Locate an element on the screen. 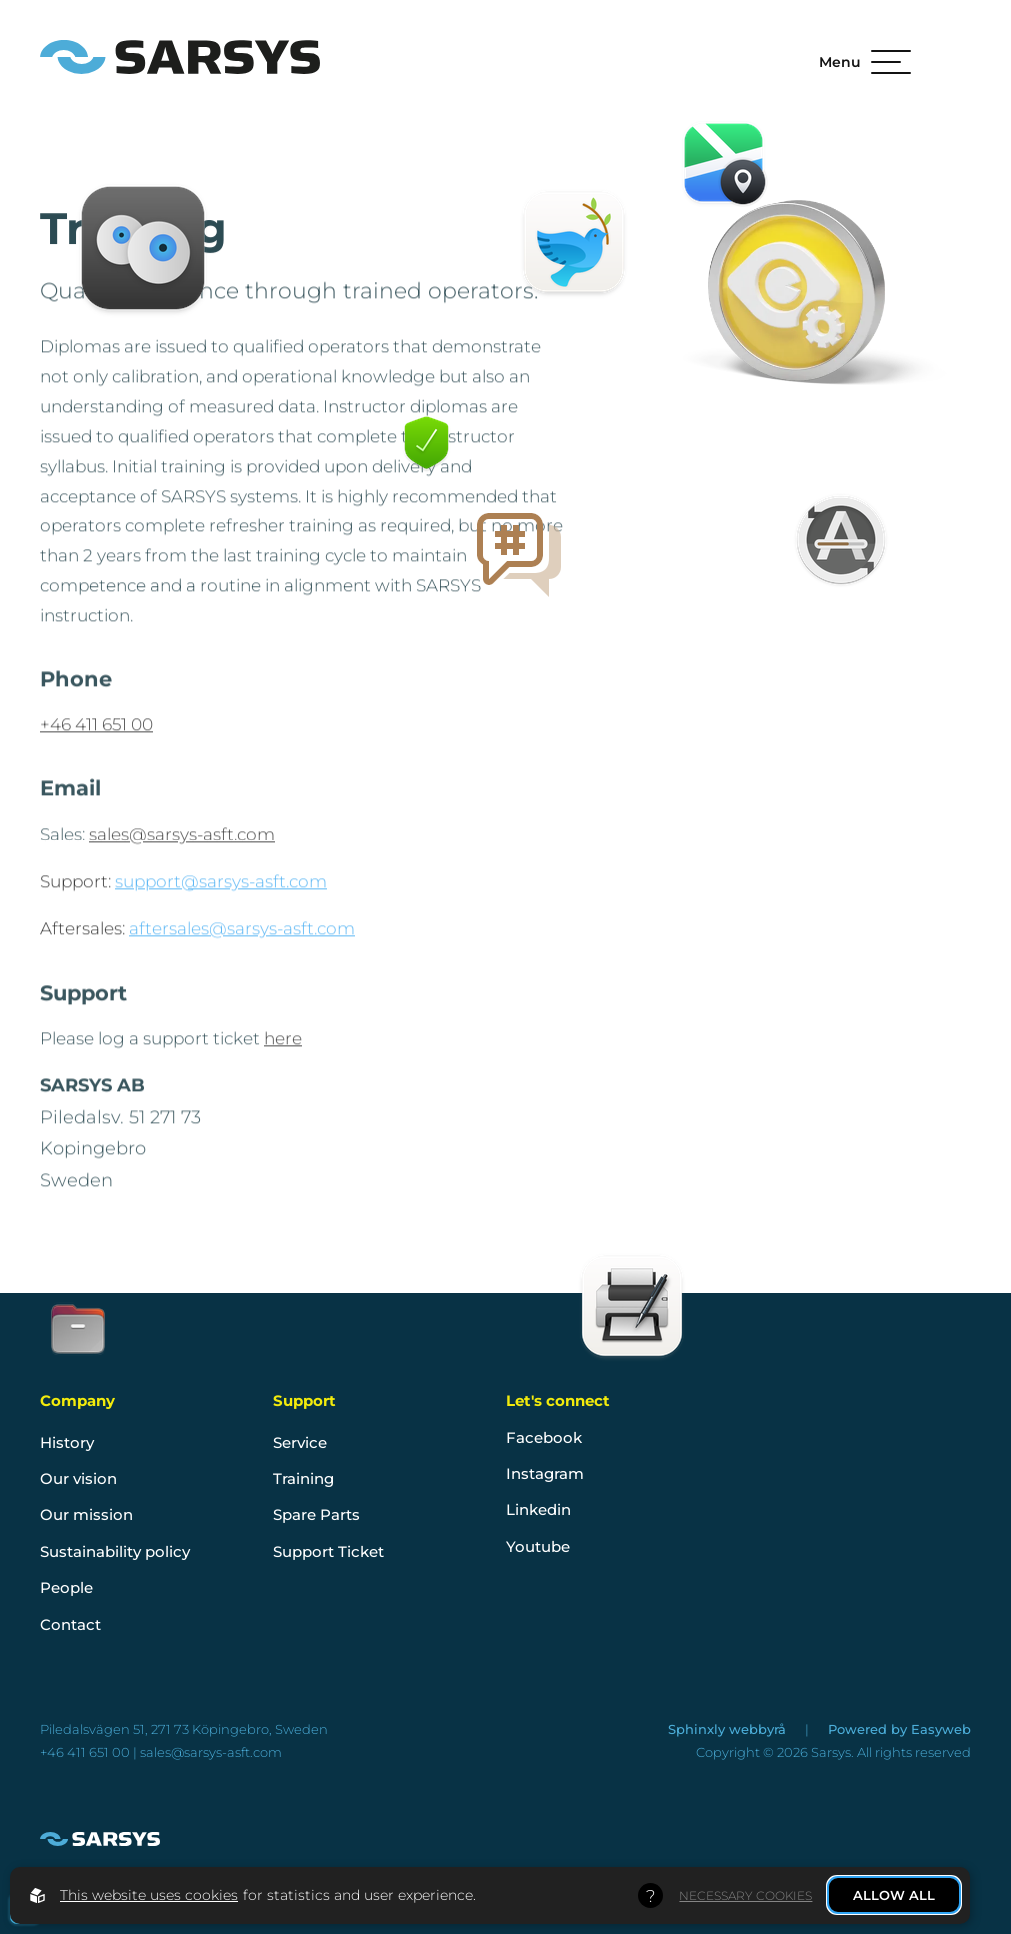  open xfce4 eyes desktop widget is located at coordinates (143, 248).